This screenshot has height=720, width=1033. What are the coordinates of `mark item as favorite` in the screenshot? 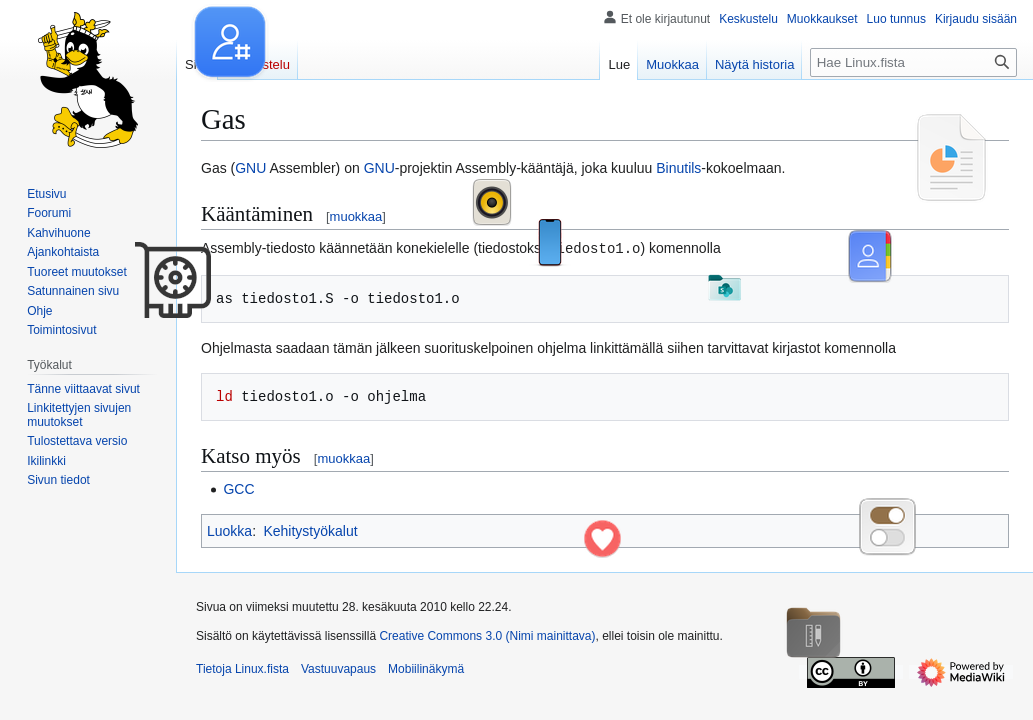 It's located at (602, 538).